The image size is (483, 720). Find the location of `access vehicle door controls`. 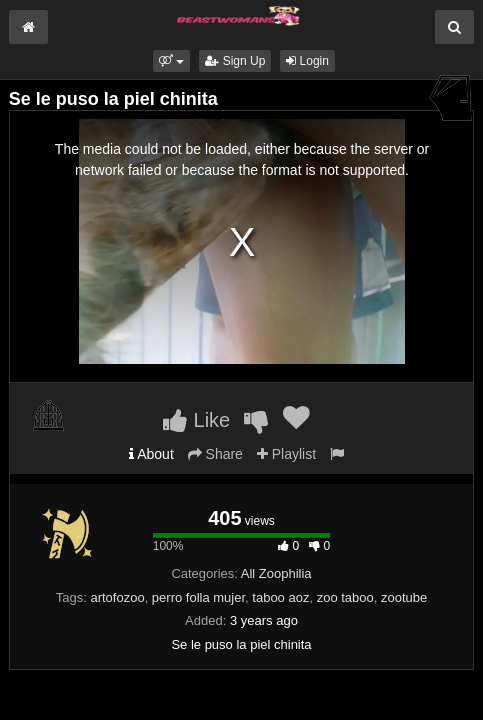

access vehicle door controls is located at coordinates (452, 98).